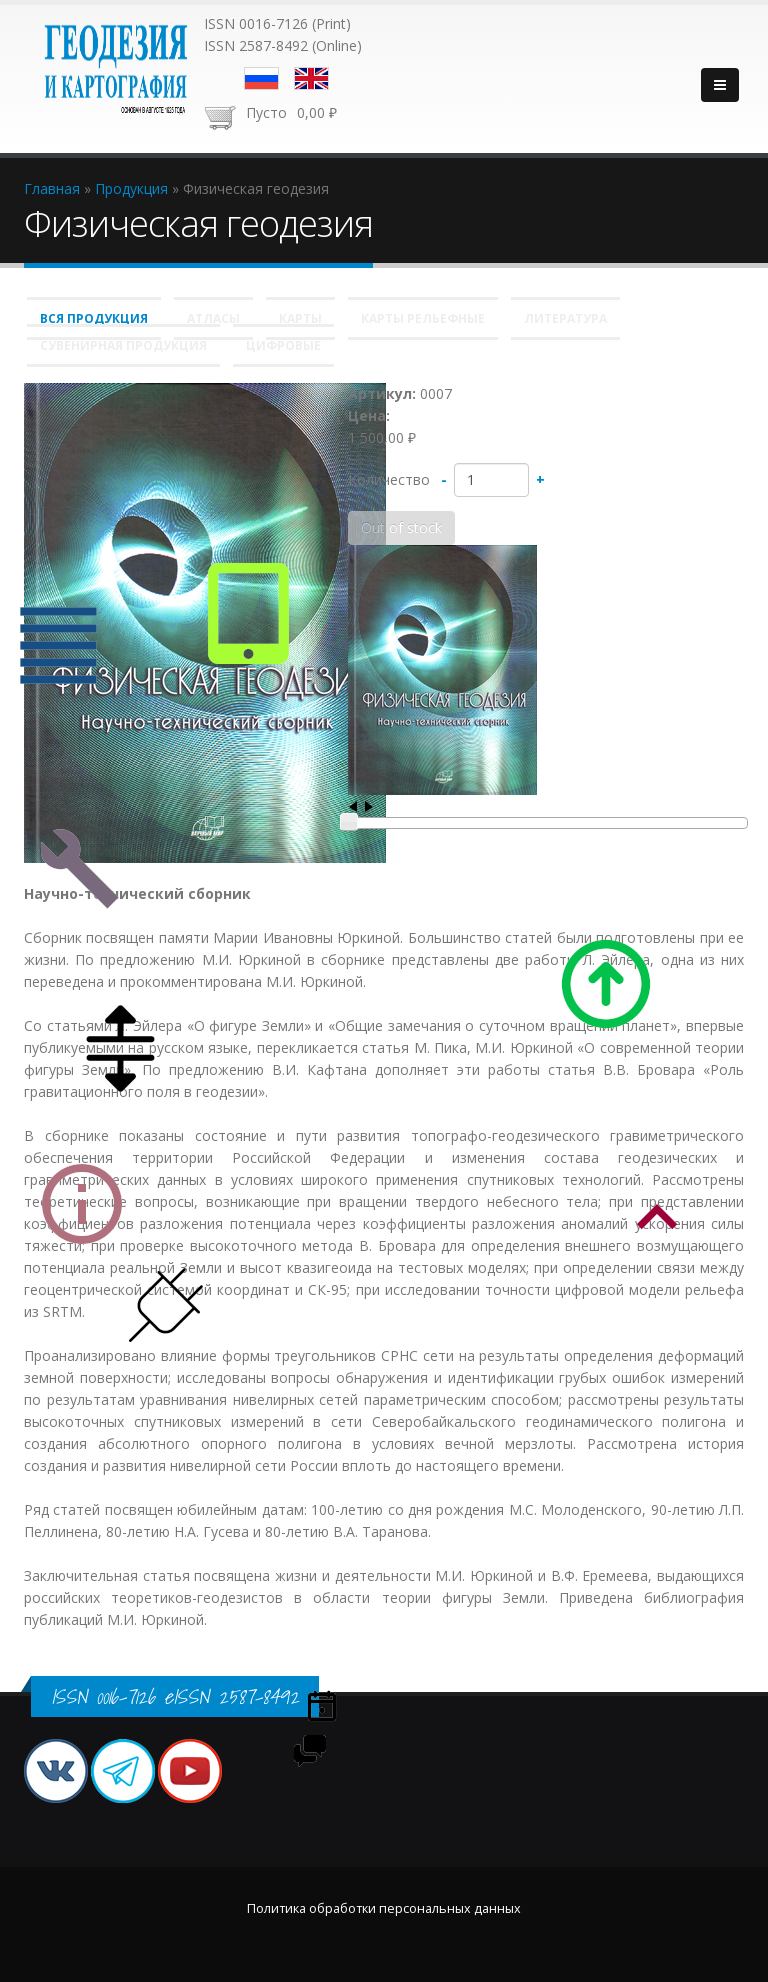  What do you see at coordinates (322, 1707) in the screenshot?
I see `indicates an event or reminder on today's date` at bounding box center [322, 1707].